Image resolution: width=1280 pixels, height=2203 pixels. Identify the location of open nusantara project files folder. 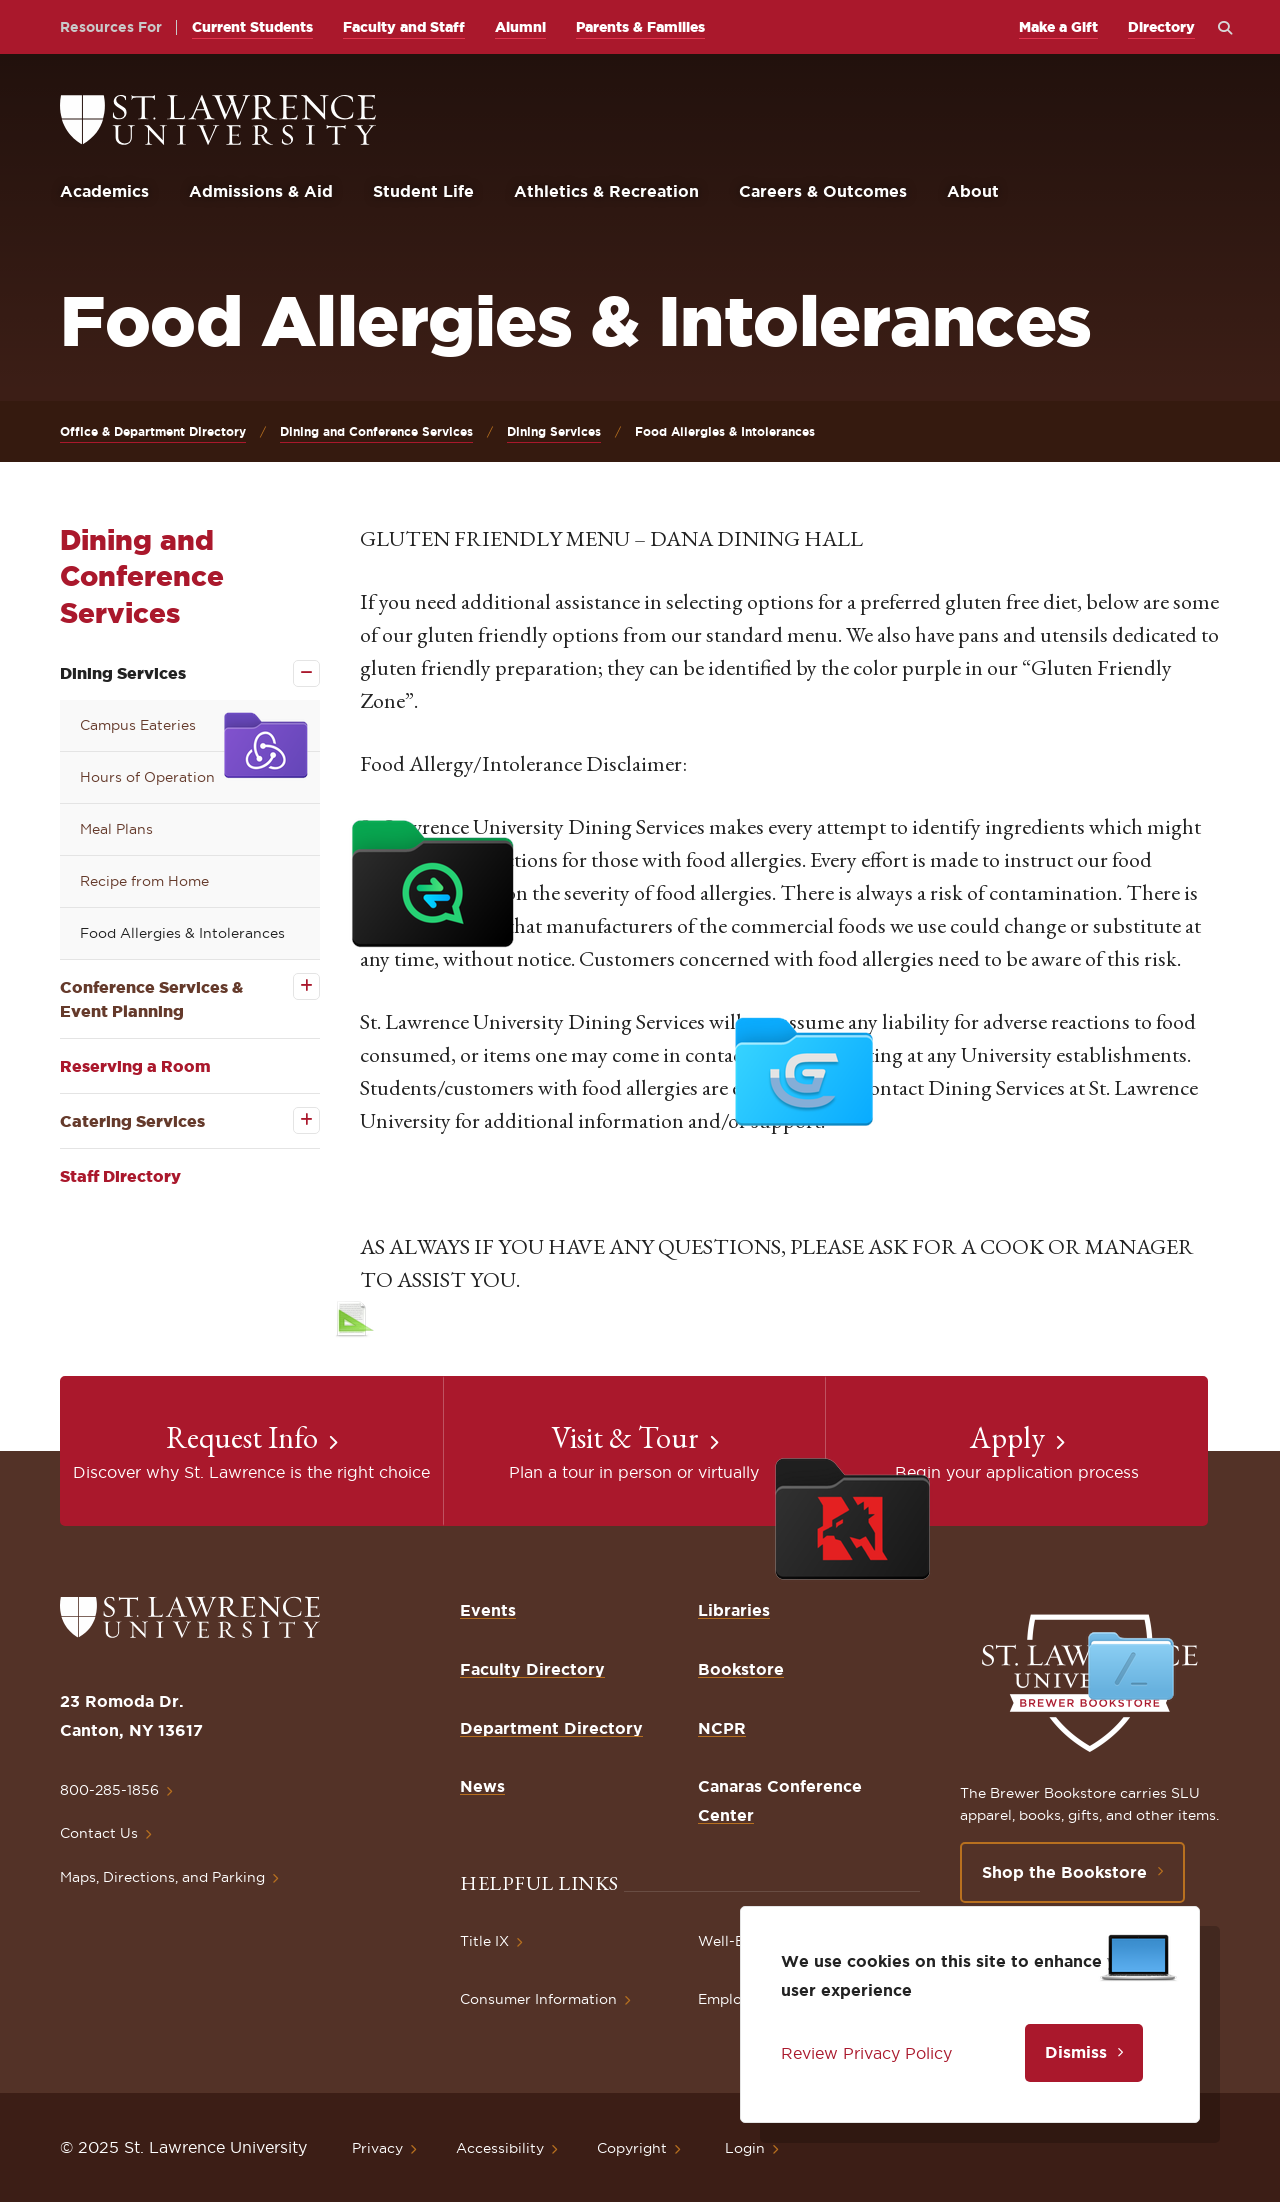
(852, 1523).